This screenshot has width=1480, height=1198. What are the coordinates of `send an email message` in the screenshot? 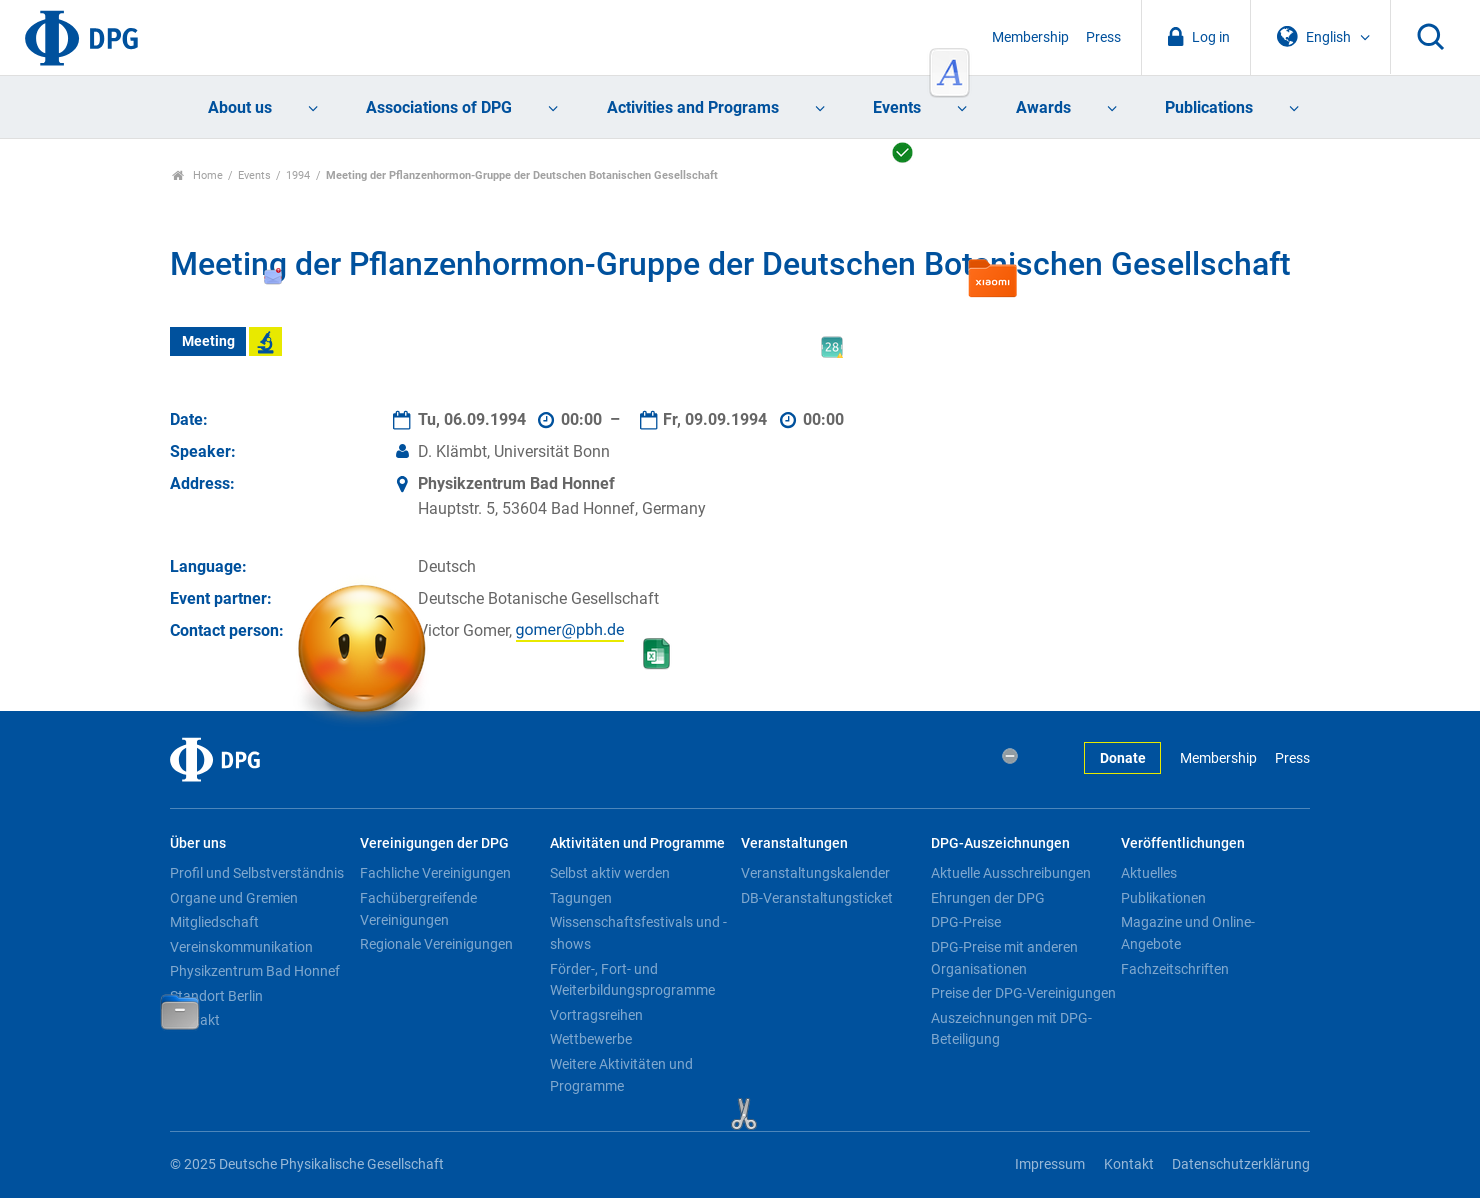 It's located at (273, 277).